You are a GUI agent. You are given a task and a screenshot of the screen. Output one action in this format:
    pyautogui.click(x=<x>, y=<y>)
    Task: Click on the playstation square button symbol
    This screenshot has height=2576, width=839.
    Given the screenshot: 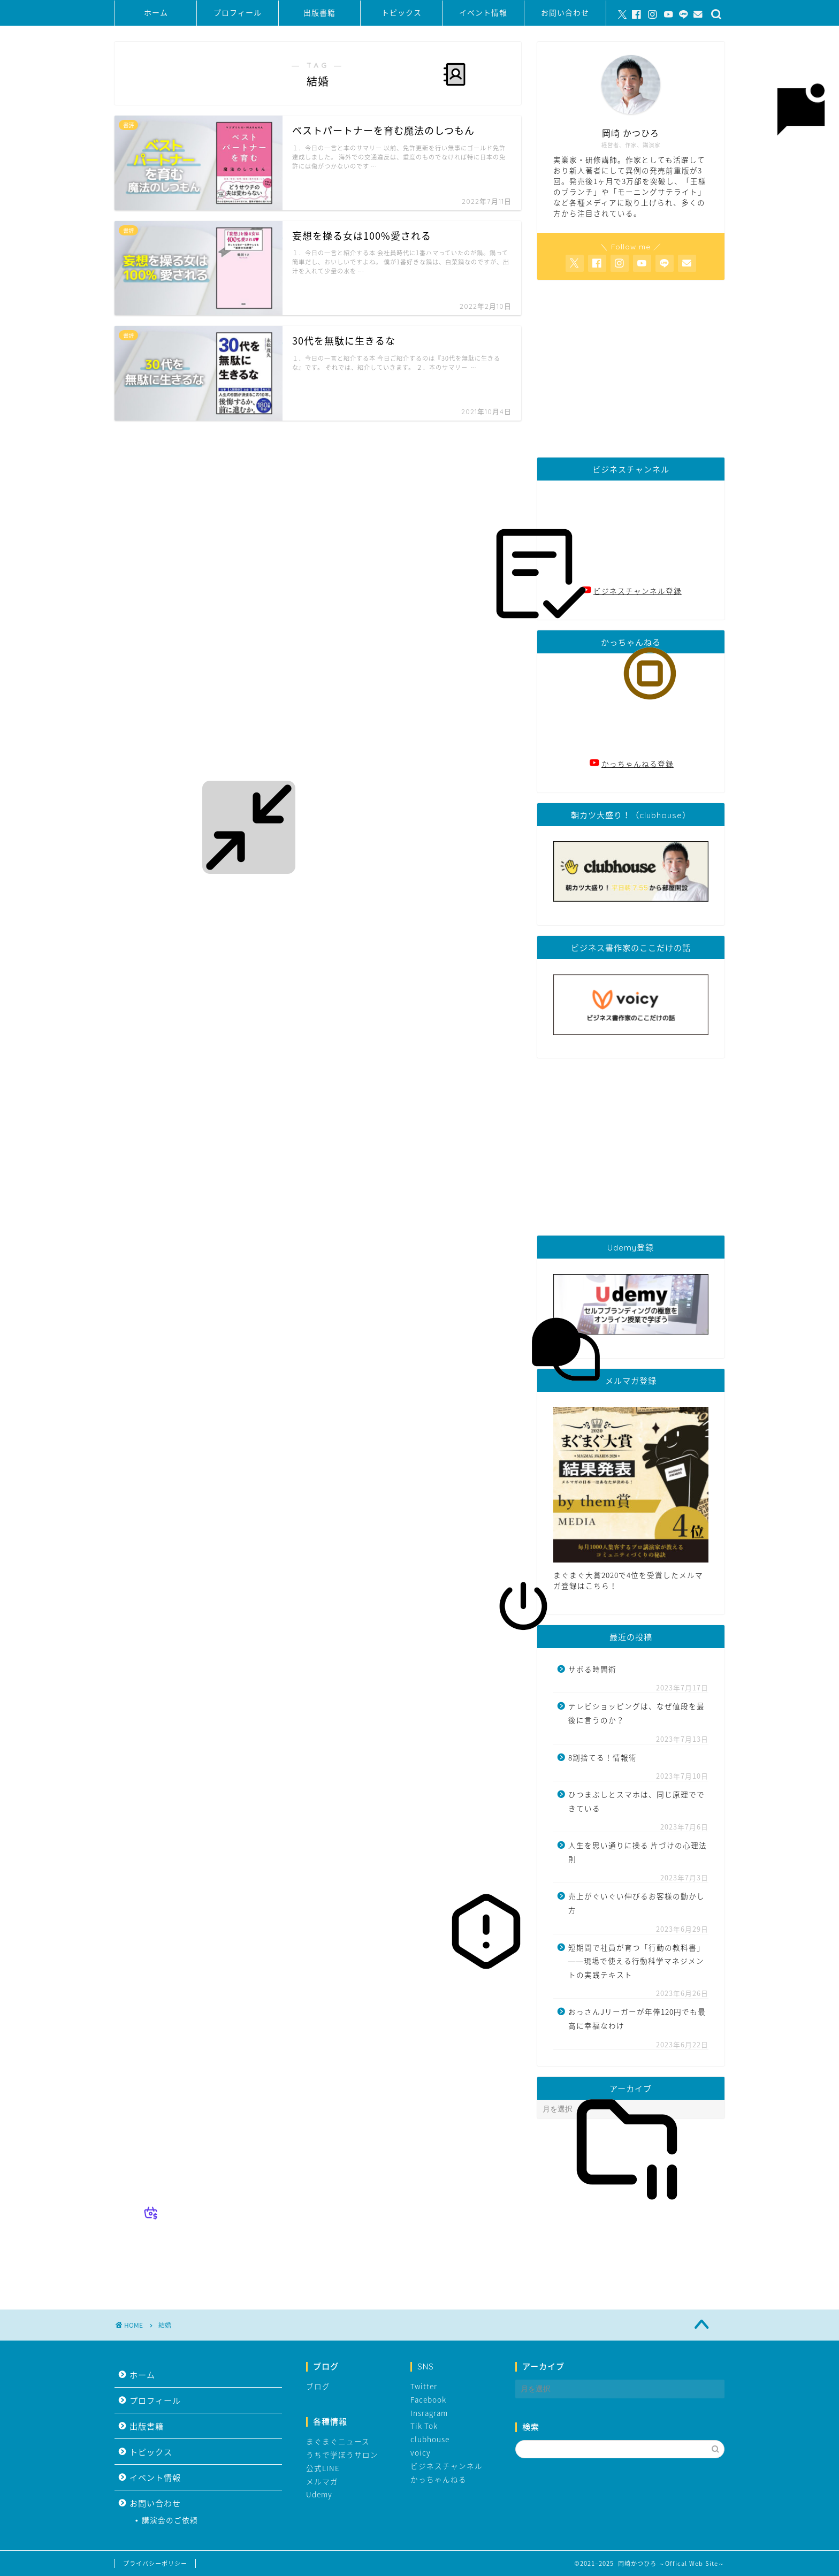 What is the action you would take?
    pyautogui.click(x=650, y=673)
    